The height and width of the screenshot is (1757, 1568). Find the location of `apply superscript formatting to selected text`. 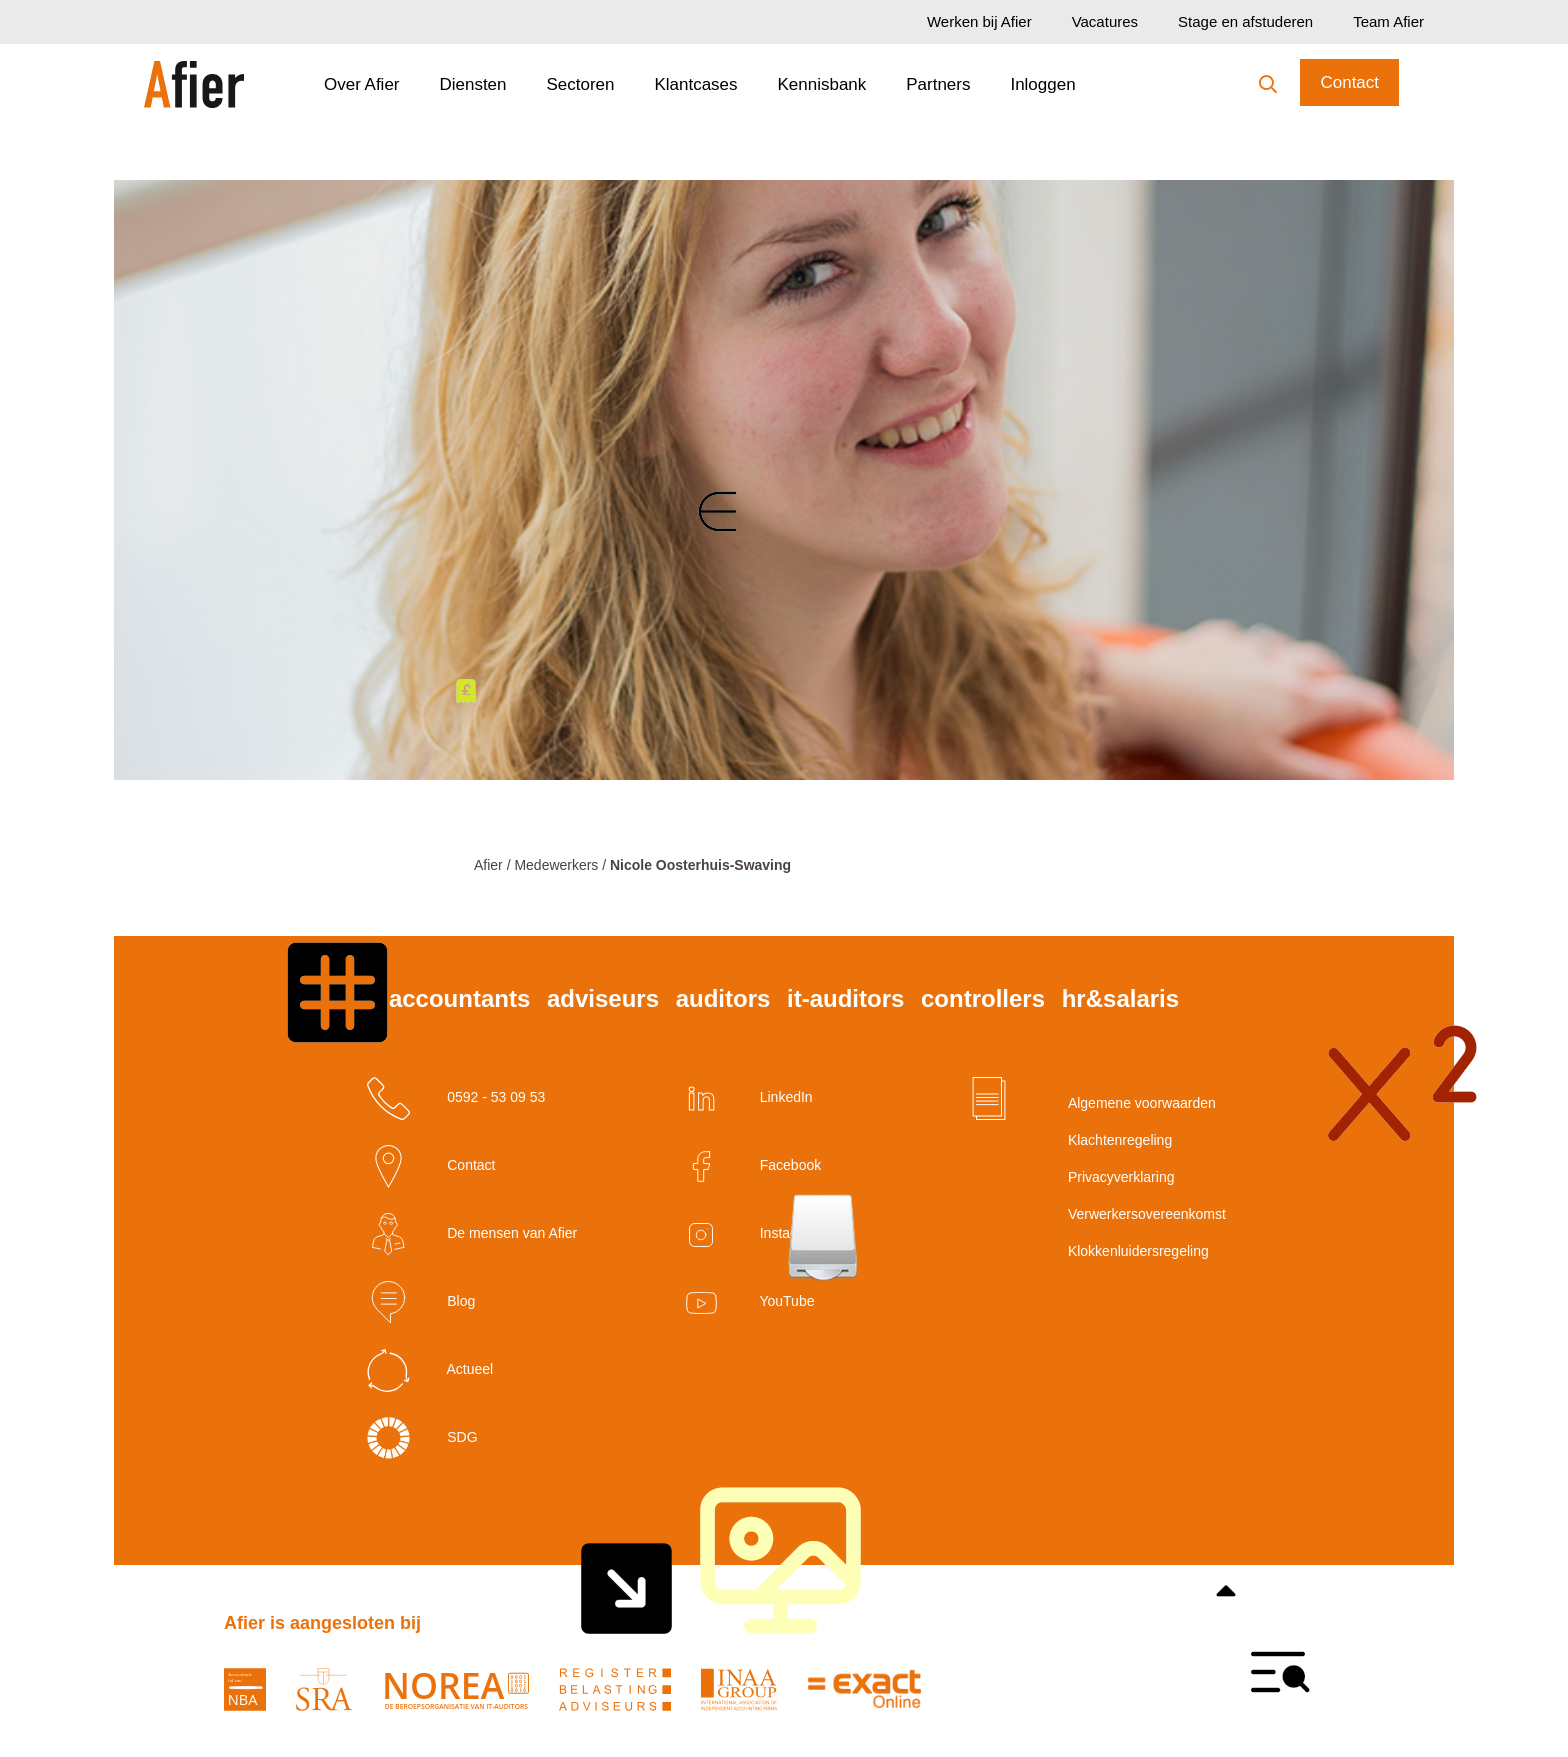

apply superscript formatting to selected text is located at coordinates (1394, 1086).